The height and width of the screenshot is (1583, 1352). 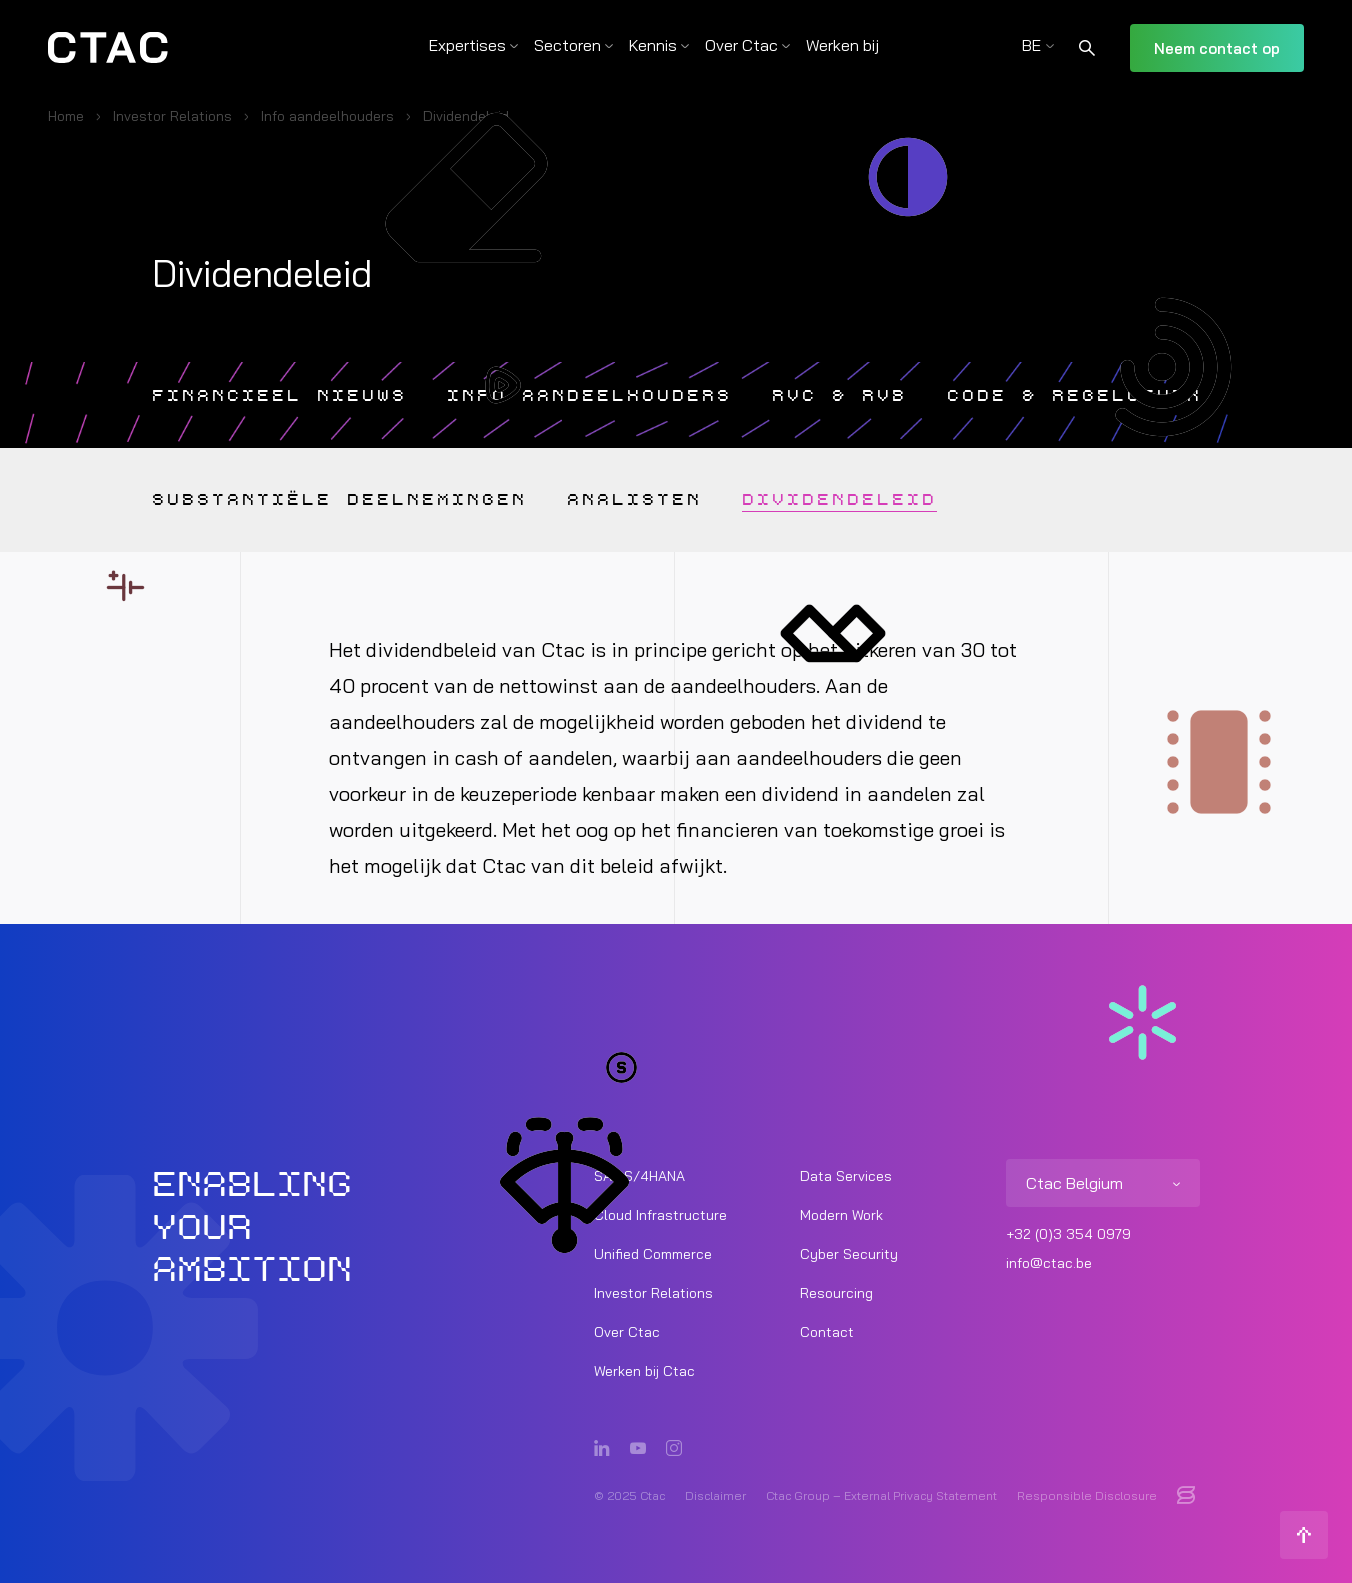 What do you see at coordinates (125, 587) in the screenshot?
I see `add a new cell to the circuit diagram` at bounding box center [125, 587].